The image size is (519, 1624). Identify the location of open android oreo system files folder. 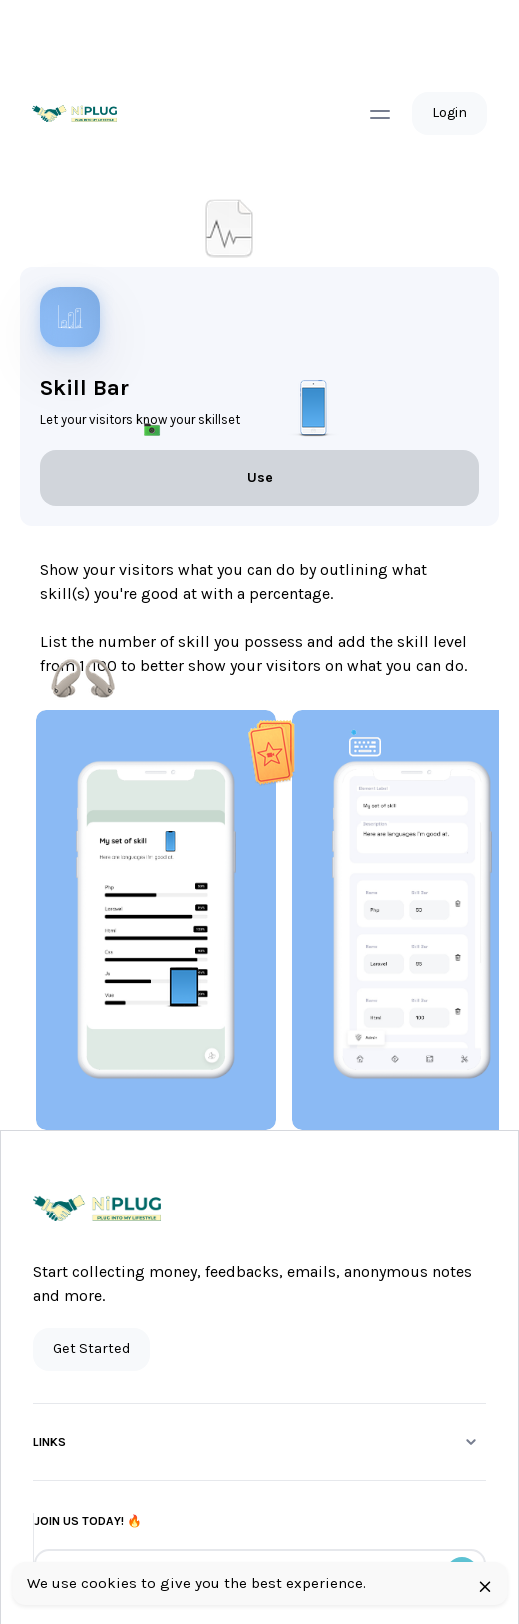
(152, 430).